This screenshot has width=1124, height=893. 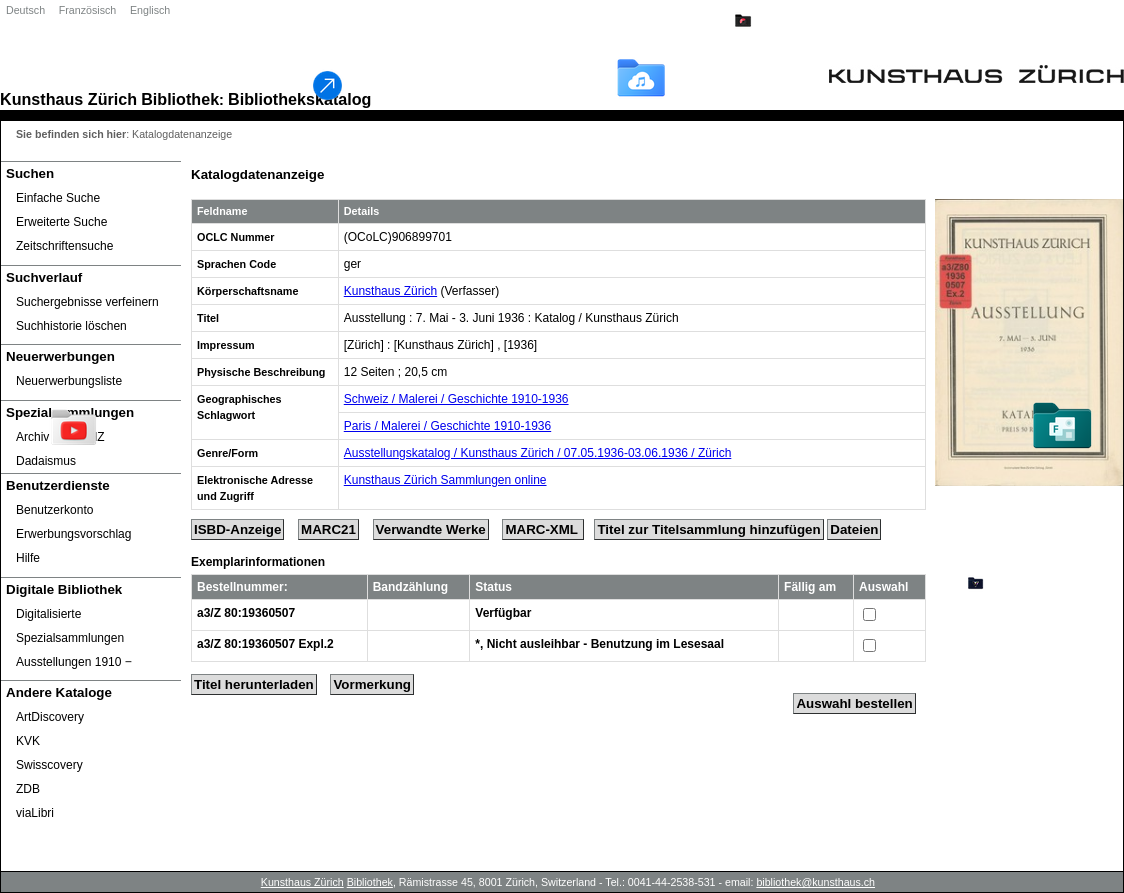 I want to click on open folder containing downloaded youtube audio files, so click(x=641, y=79).